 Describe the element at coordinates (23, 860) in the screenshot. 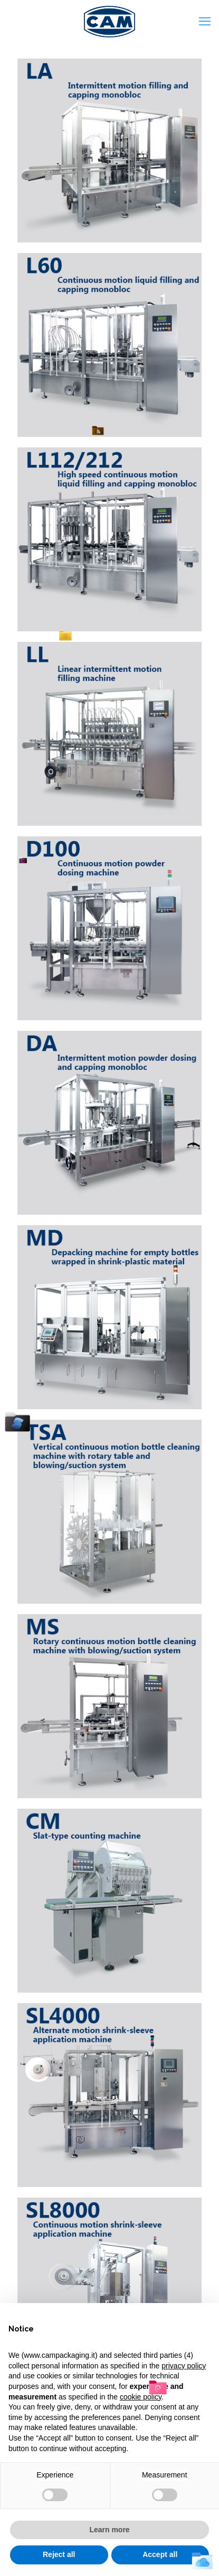

I see `open reactivex project folder` at that location.